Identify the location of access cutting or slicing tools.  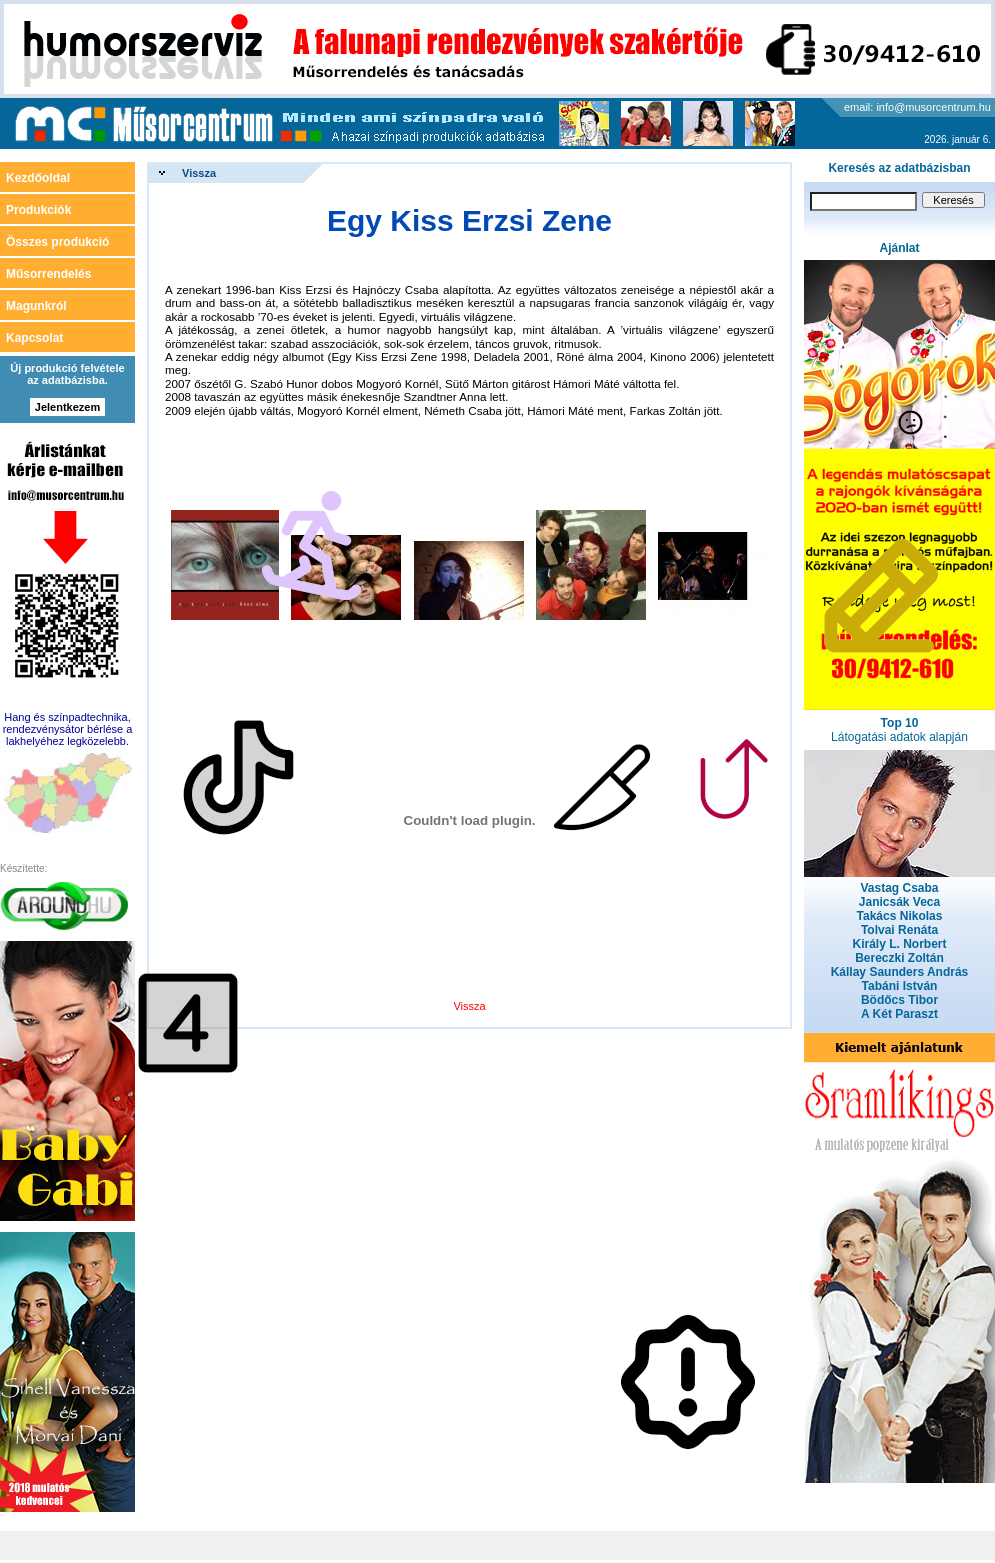
(602, 789).